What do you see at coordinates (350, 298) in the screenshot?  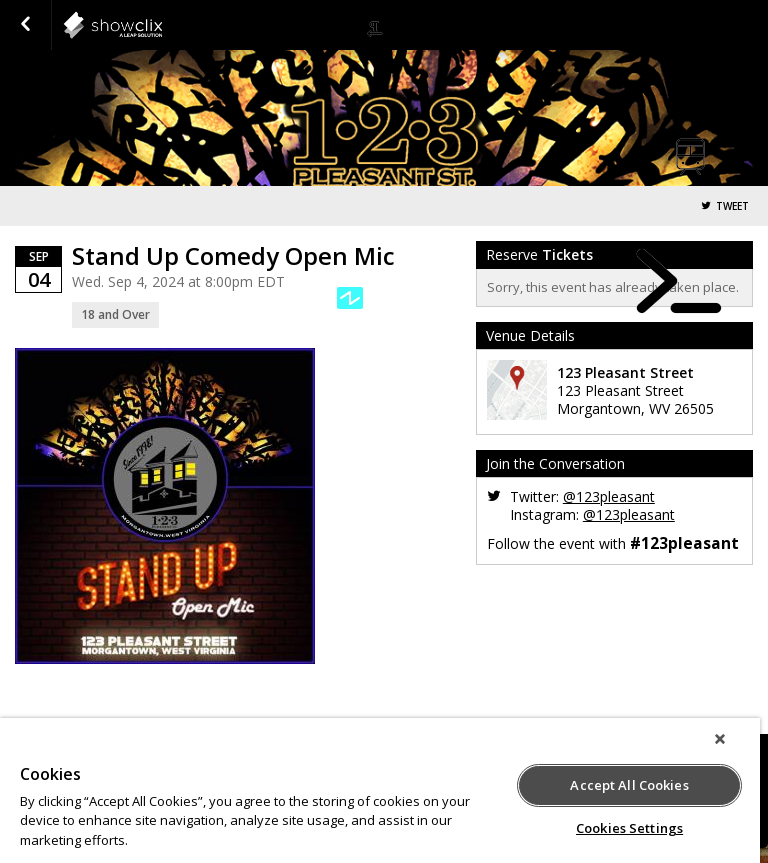 I see `select sawtooth waveform in audio synthesizer` at bounding box center [350, 298].